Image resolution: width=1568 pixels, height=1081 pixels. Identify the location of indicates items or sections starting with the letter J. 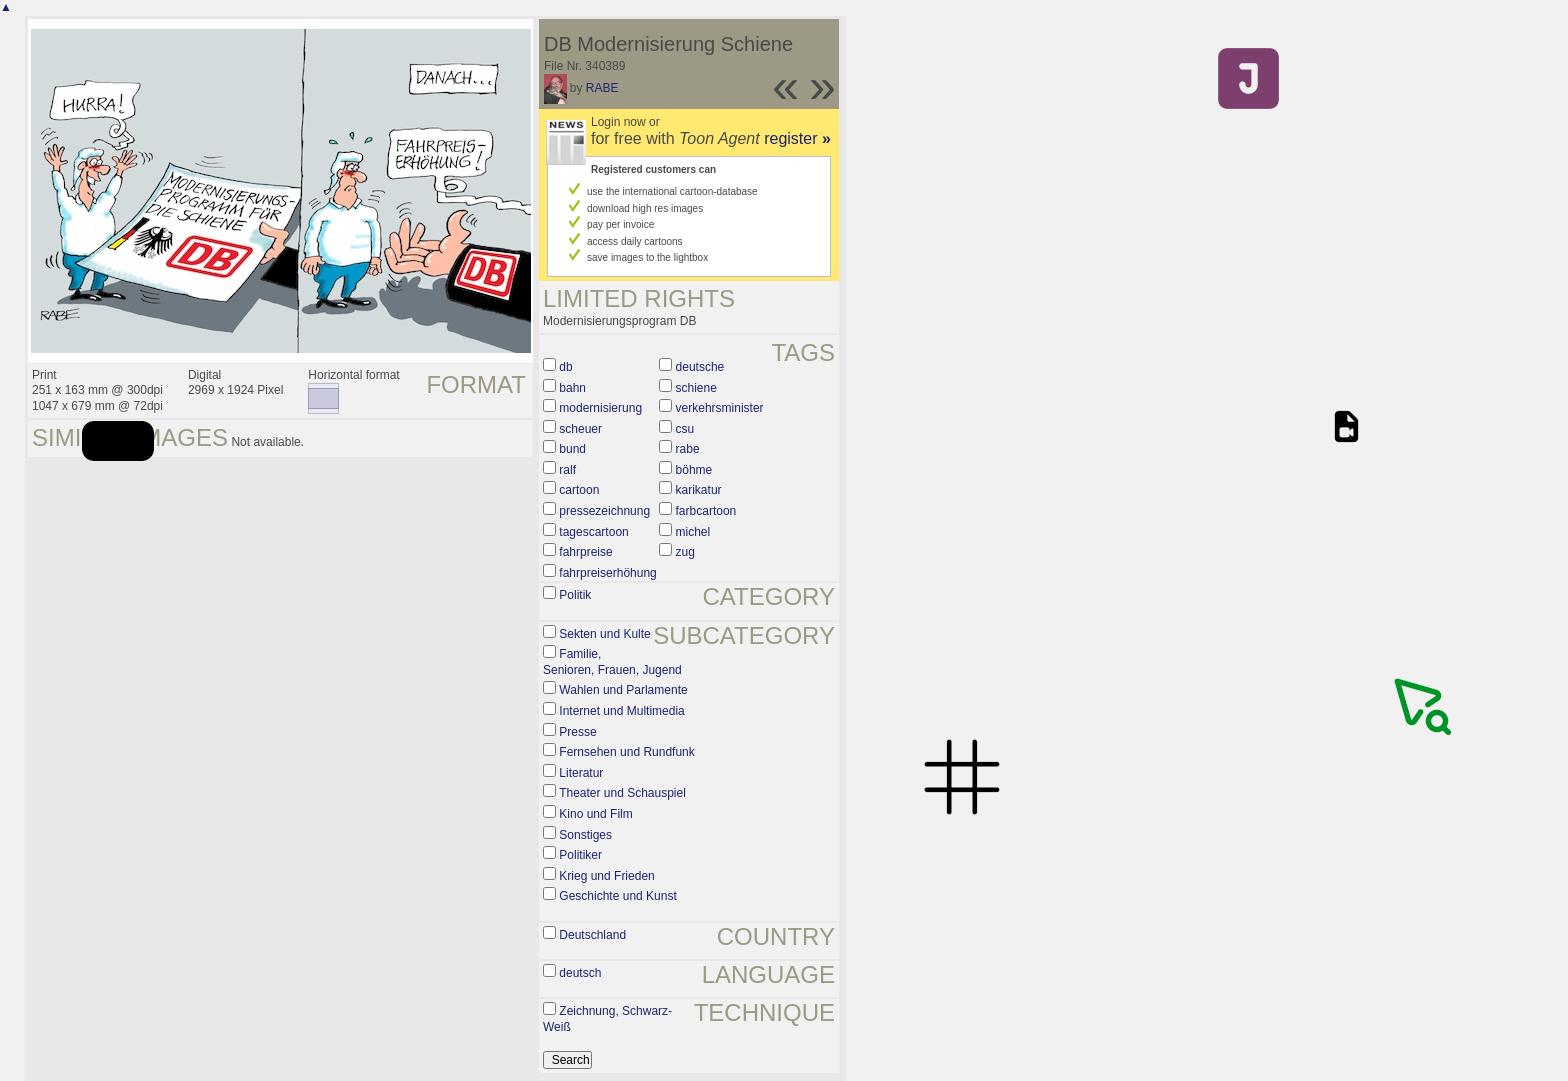
(1248, 78).